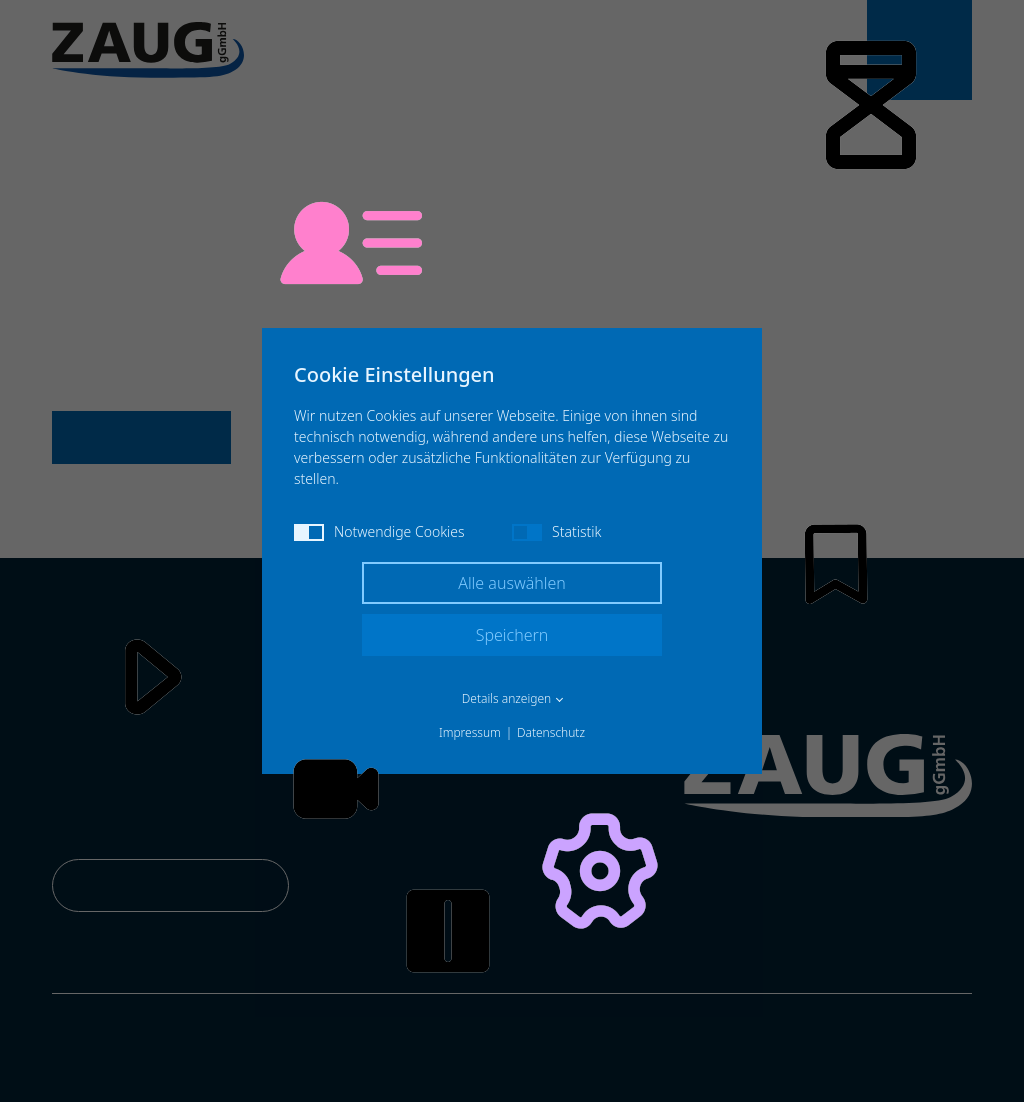  What do you see at coordinates (349, 243) in the screenshot?
I see `view user directory or contact list` at bounding box center [349, 243].